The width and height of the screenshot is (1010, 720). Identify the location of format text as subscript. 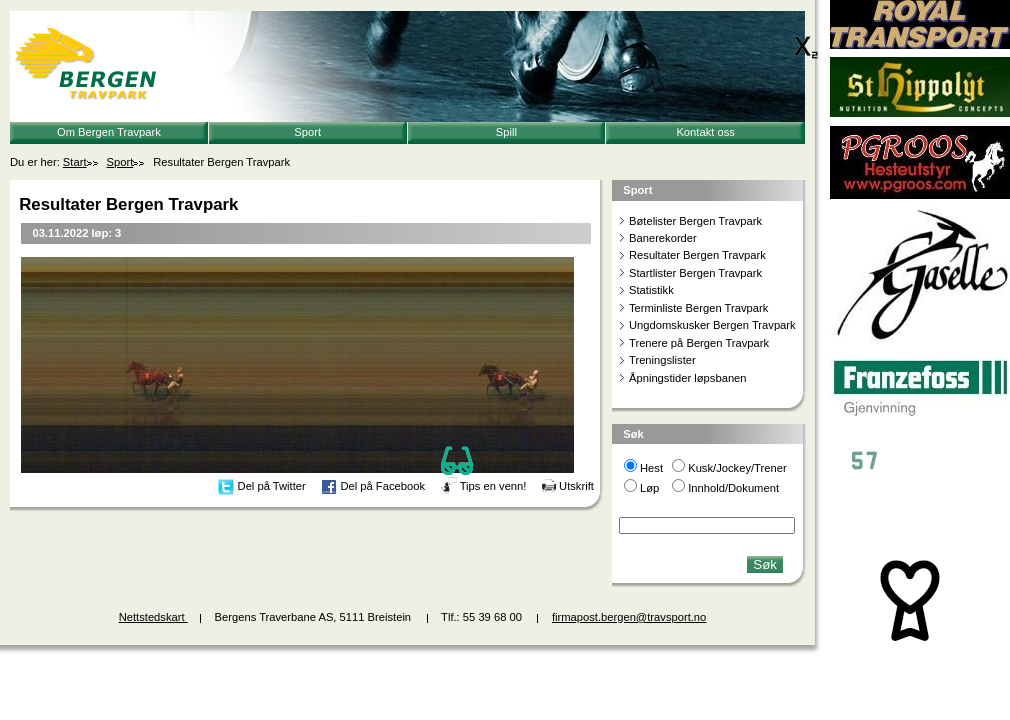
(802, 47).